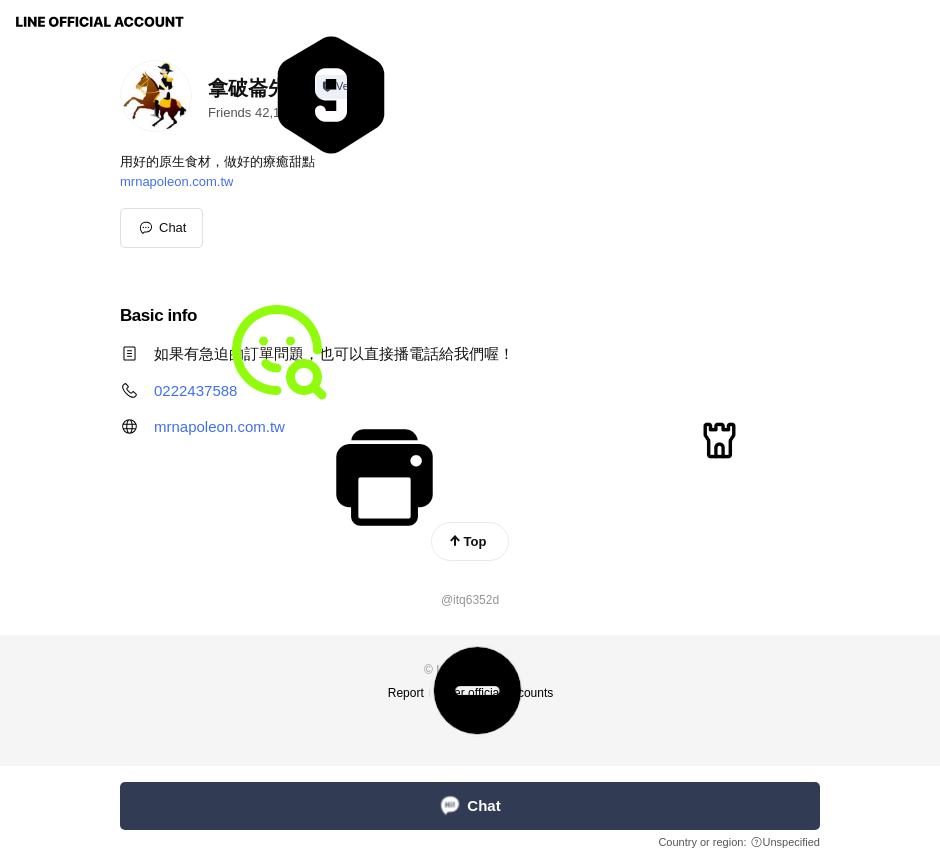  What do you see at coordinates (384, 477) in the screenshot?
I see `print this document` at bounding box center [384, 477].